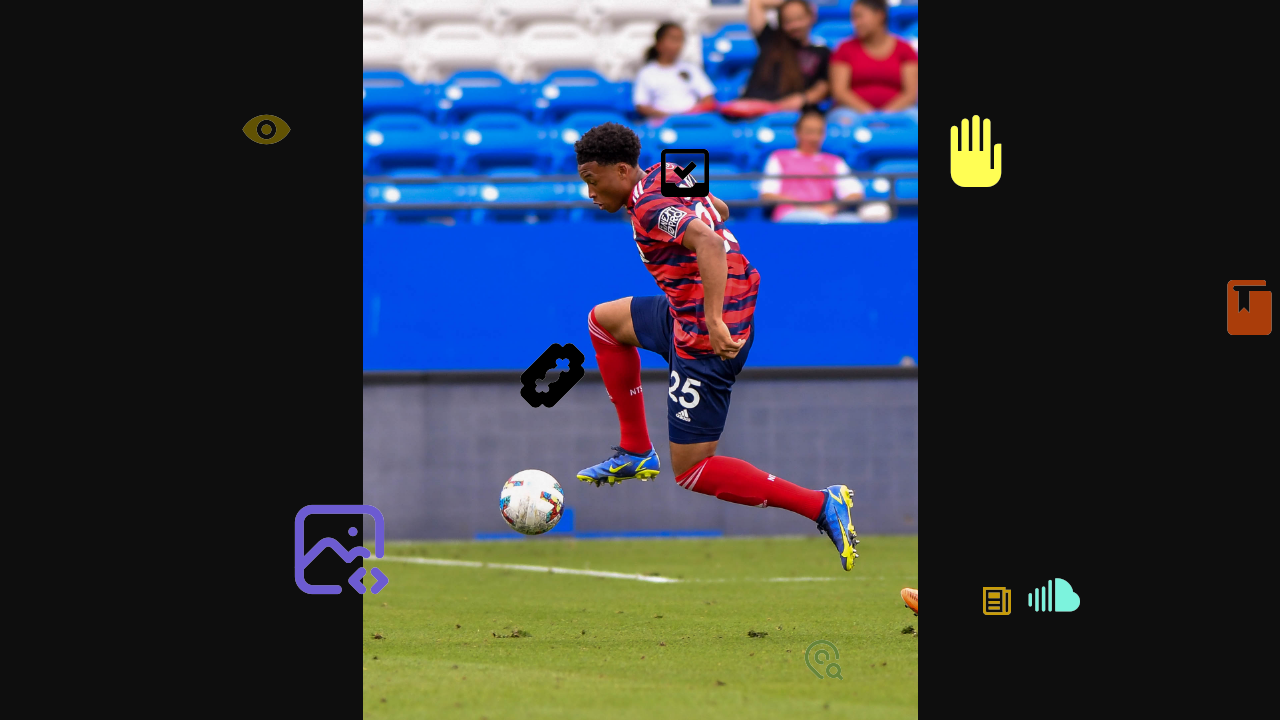 The image size is (1280, 720). Describe the element at coordinates (997, 601) in the screenshot. I see `view news articles` at that location.